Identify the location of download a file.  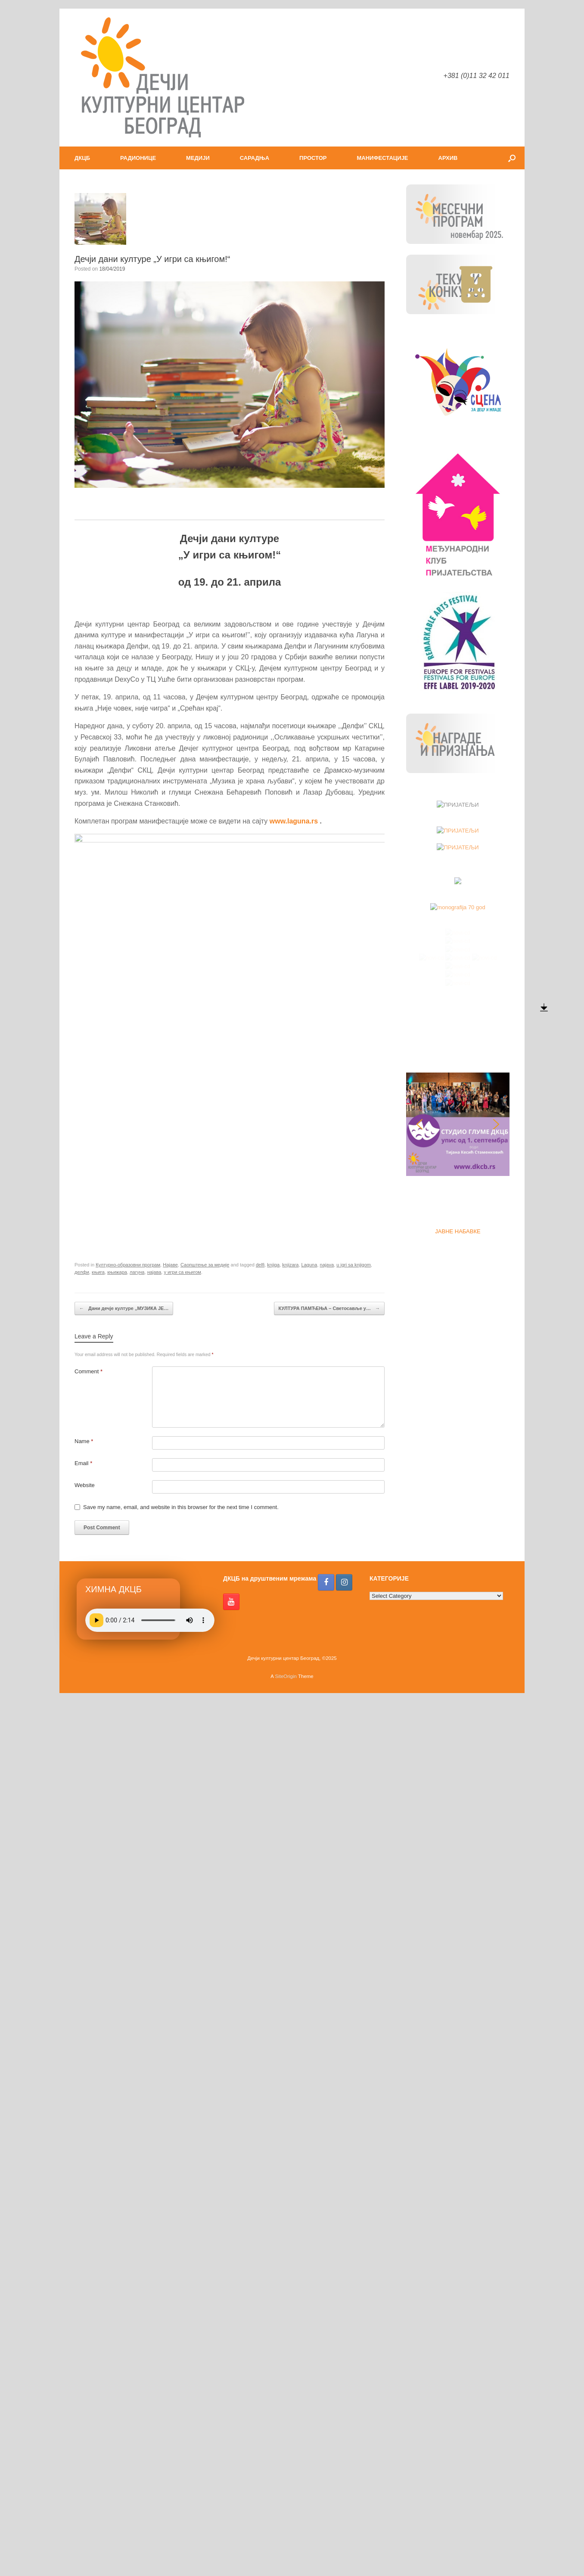
(544, 1007).